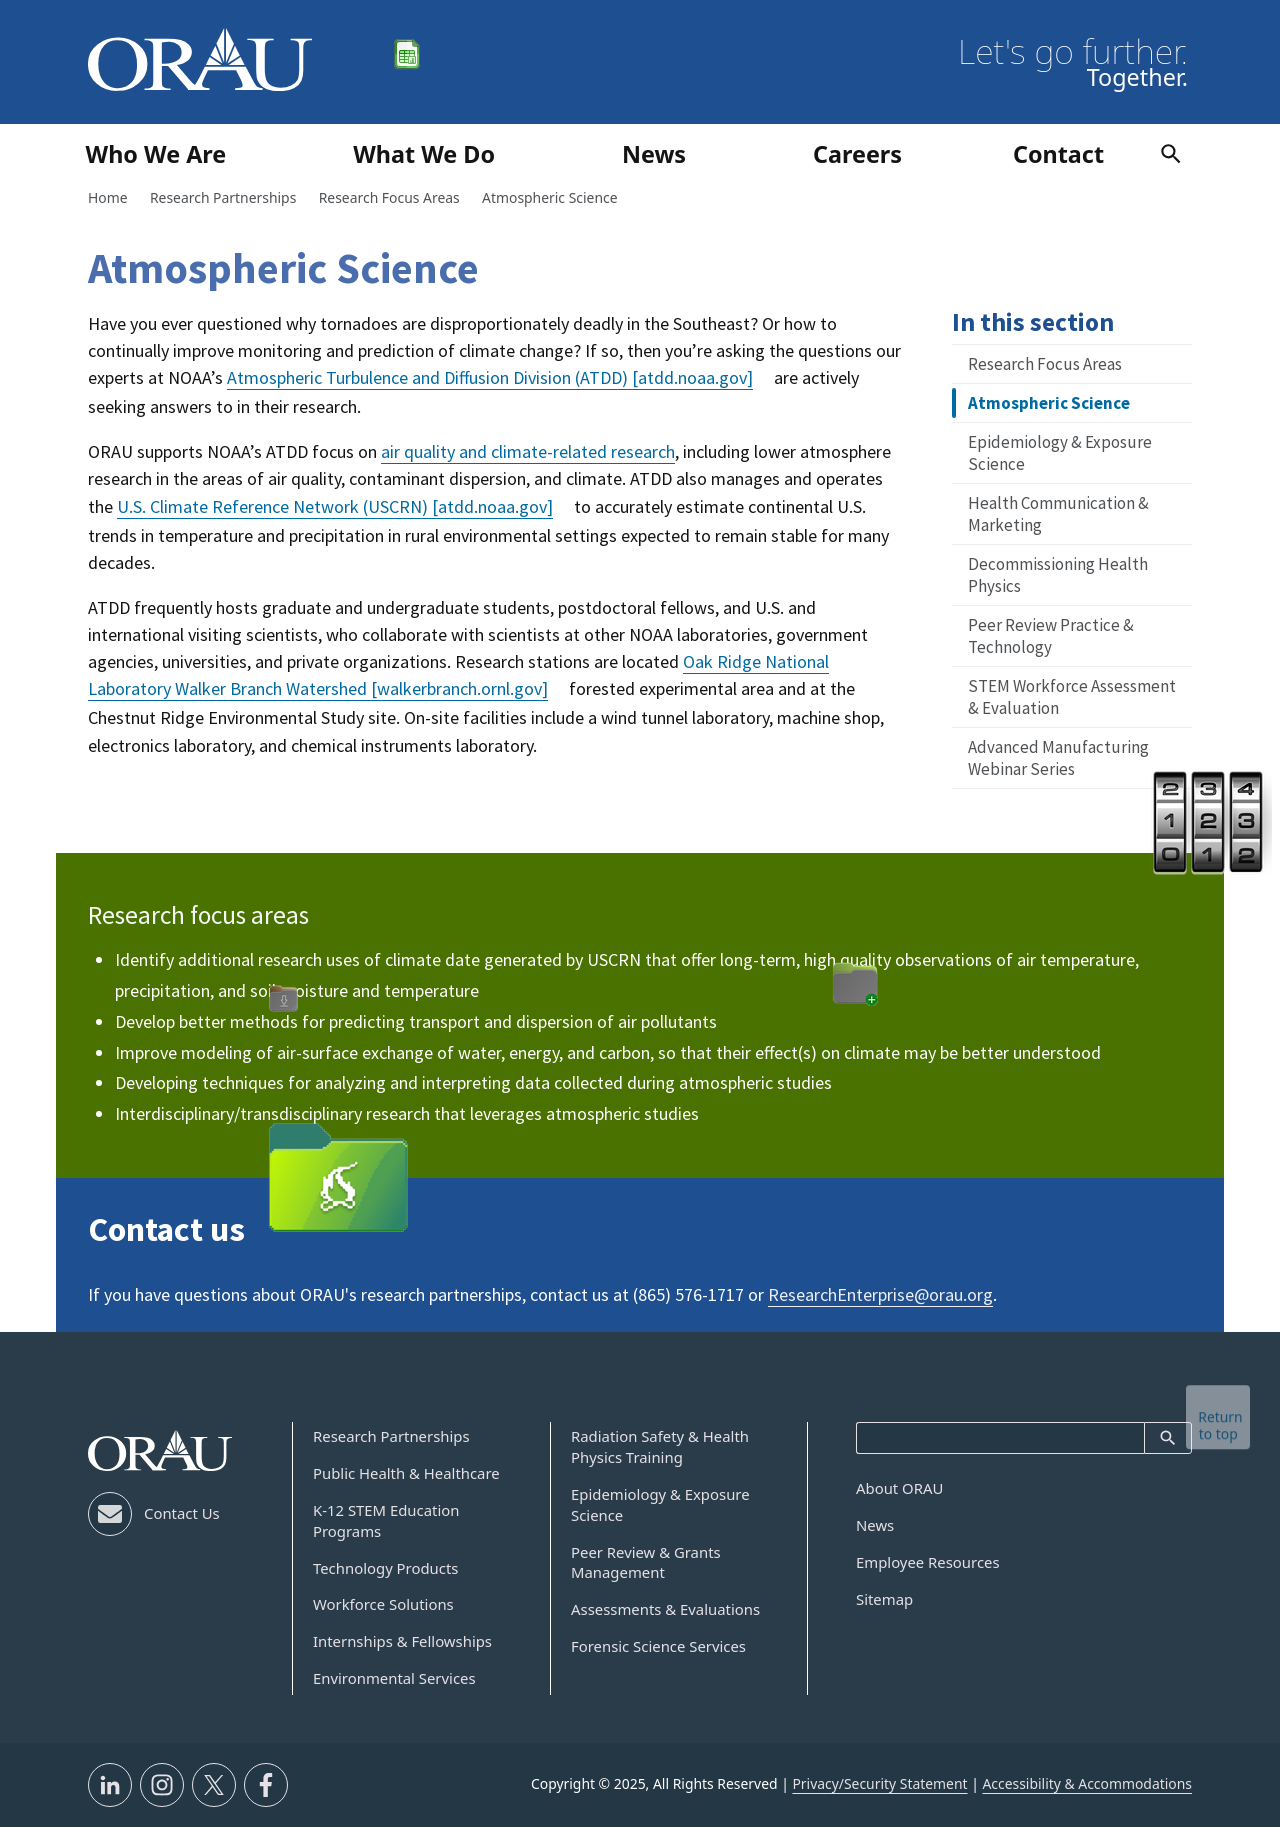 This screenshot has width=1280, height=1827. What do you see at coordinates (283, 998) in the screenshot?
I see `open downloads folder` at bounding box center [283, 998].